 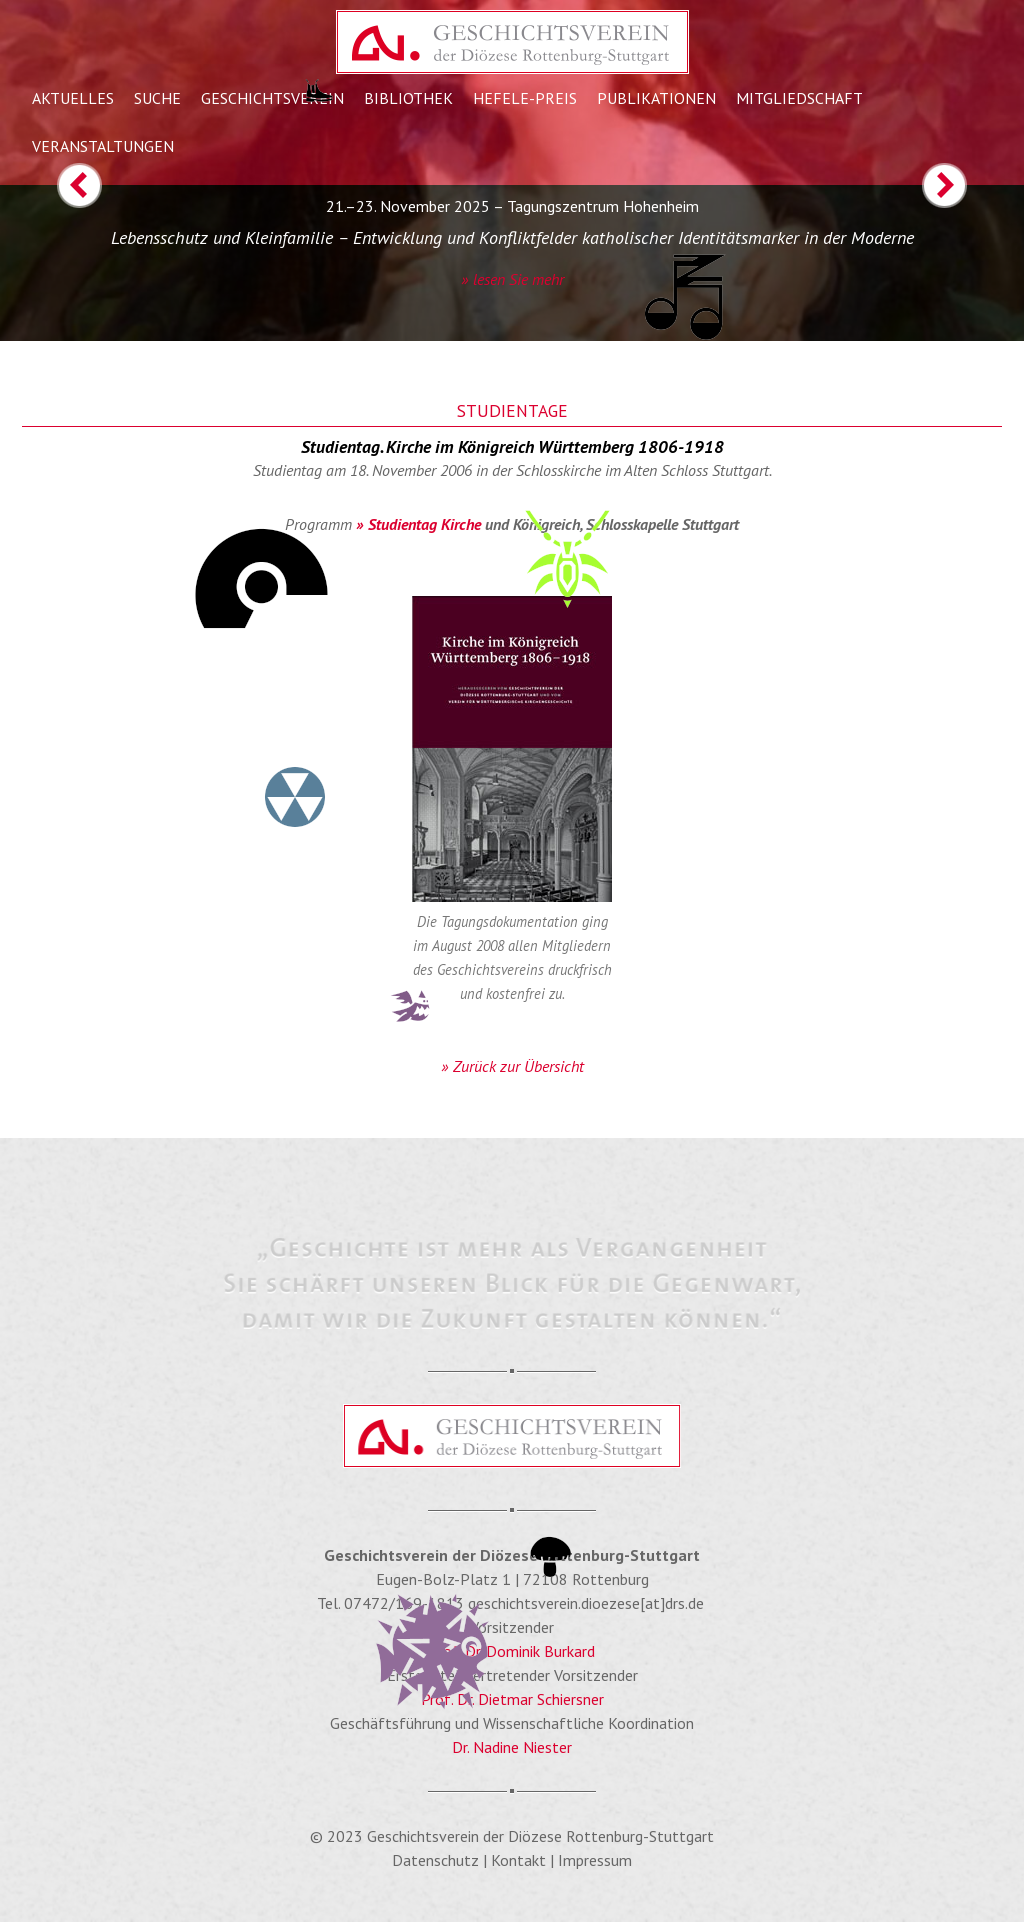 What do you see at coordinates (295, 797) in the screenshot?
I see `indicates a fallout shelter location` at bounding box center [295, 797].